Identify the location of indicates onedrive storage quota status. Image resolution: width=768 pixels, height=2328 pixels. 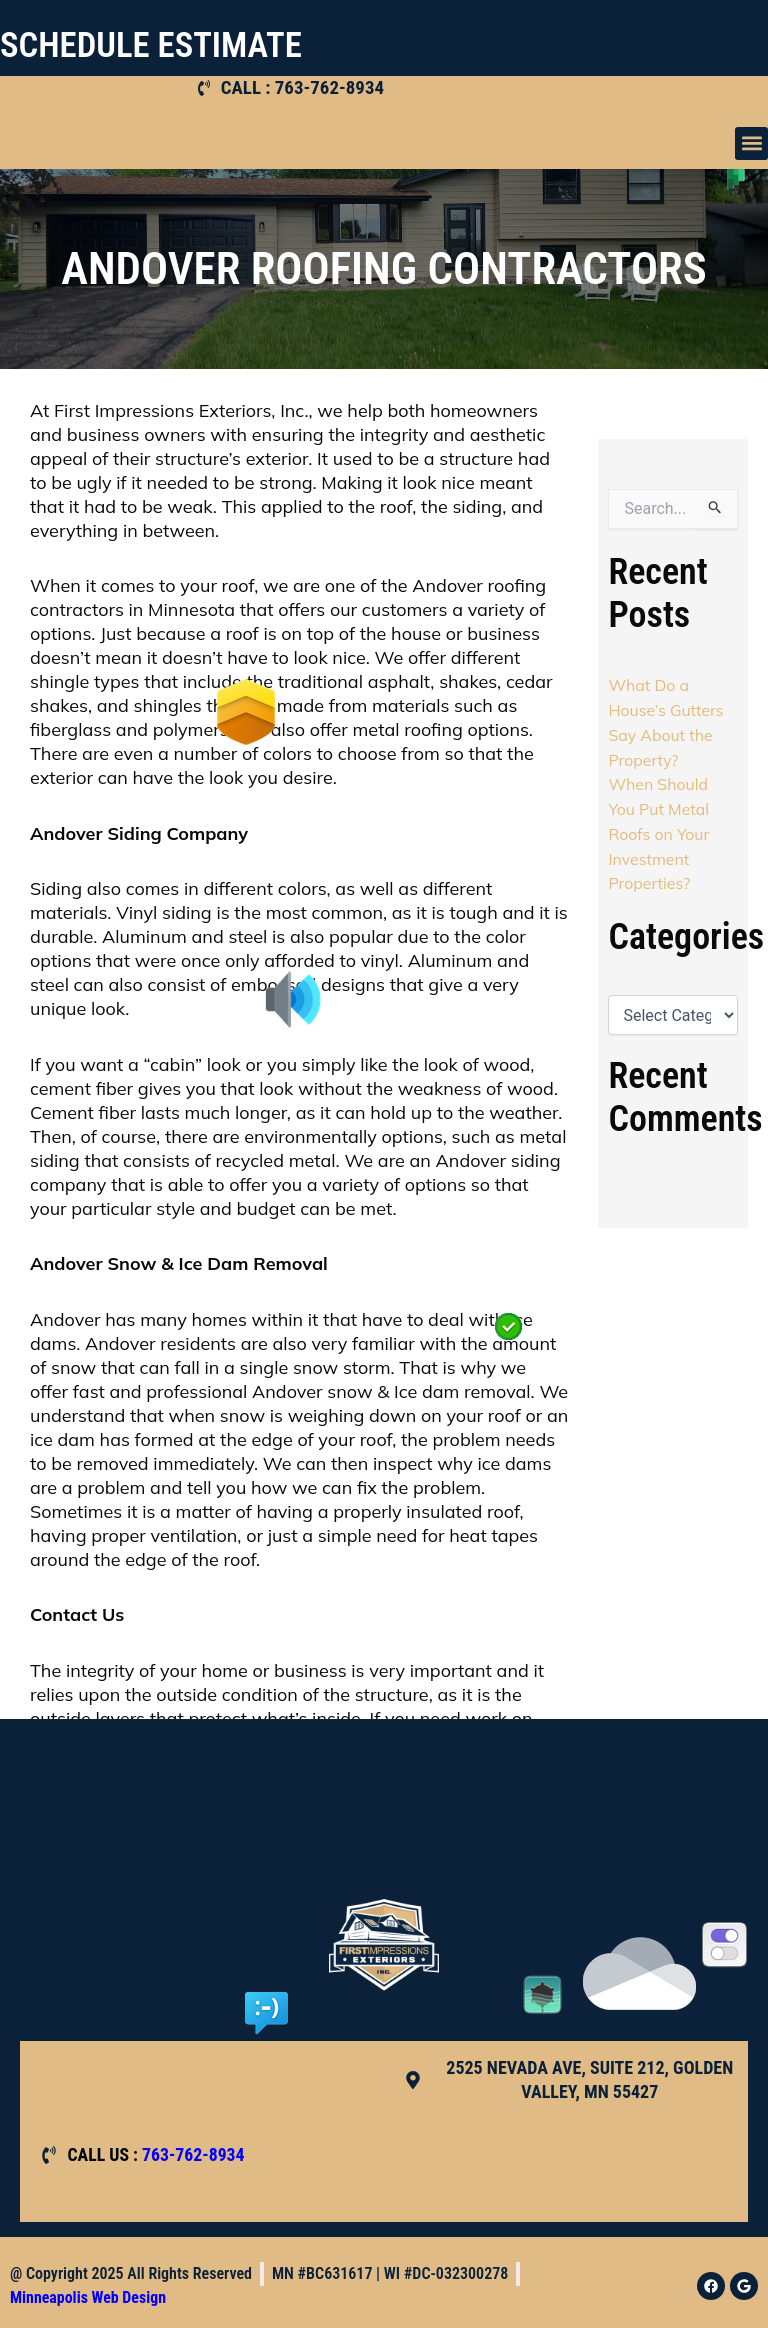
(639, 1974).